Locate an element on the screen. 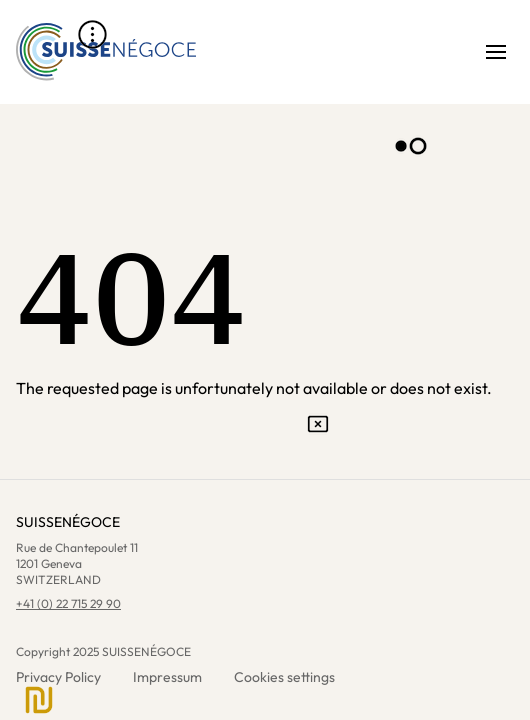 The width and height of the screenshot is (530, 720). indicates Israeli new shekel currency is located at coordinates (39, 700).